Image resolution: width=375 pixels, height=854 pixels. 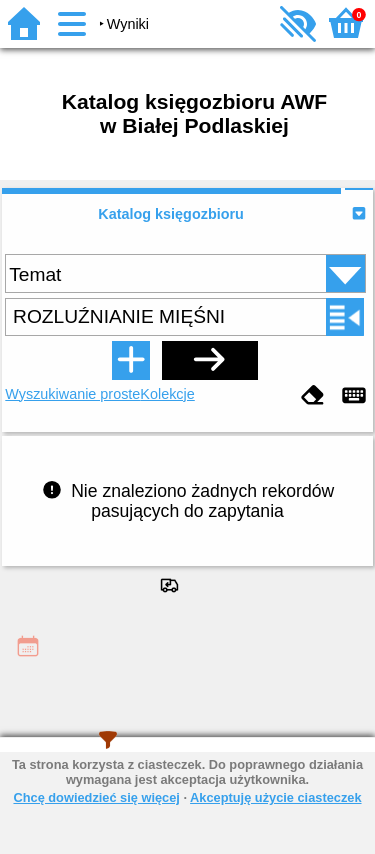 I want to click on view calendar with scheduled events, so click(x=28, y=646).